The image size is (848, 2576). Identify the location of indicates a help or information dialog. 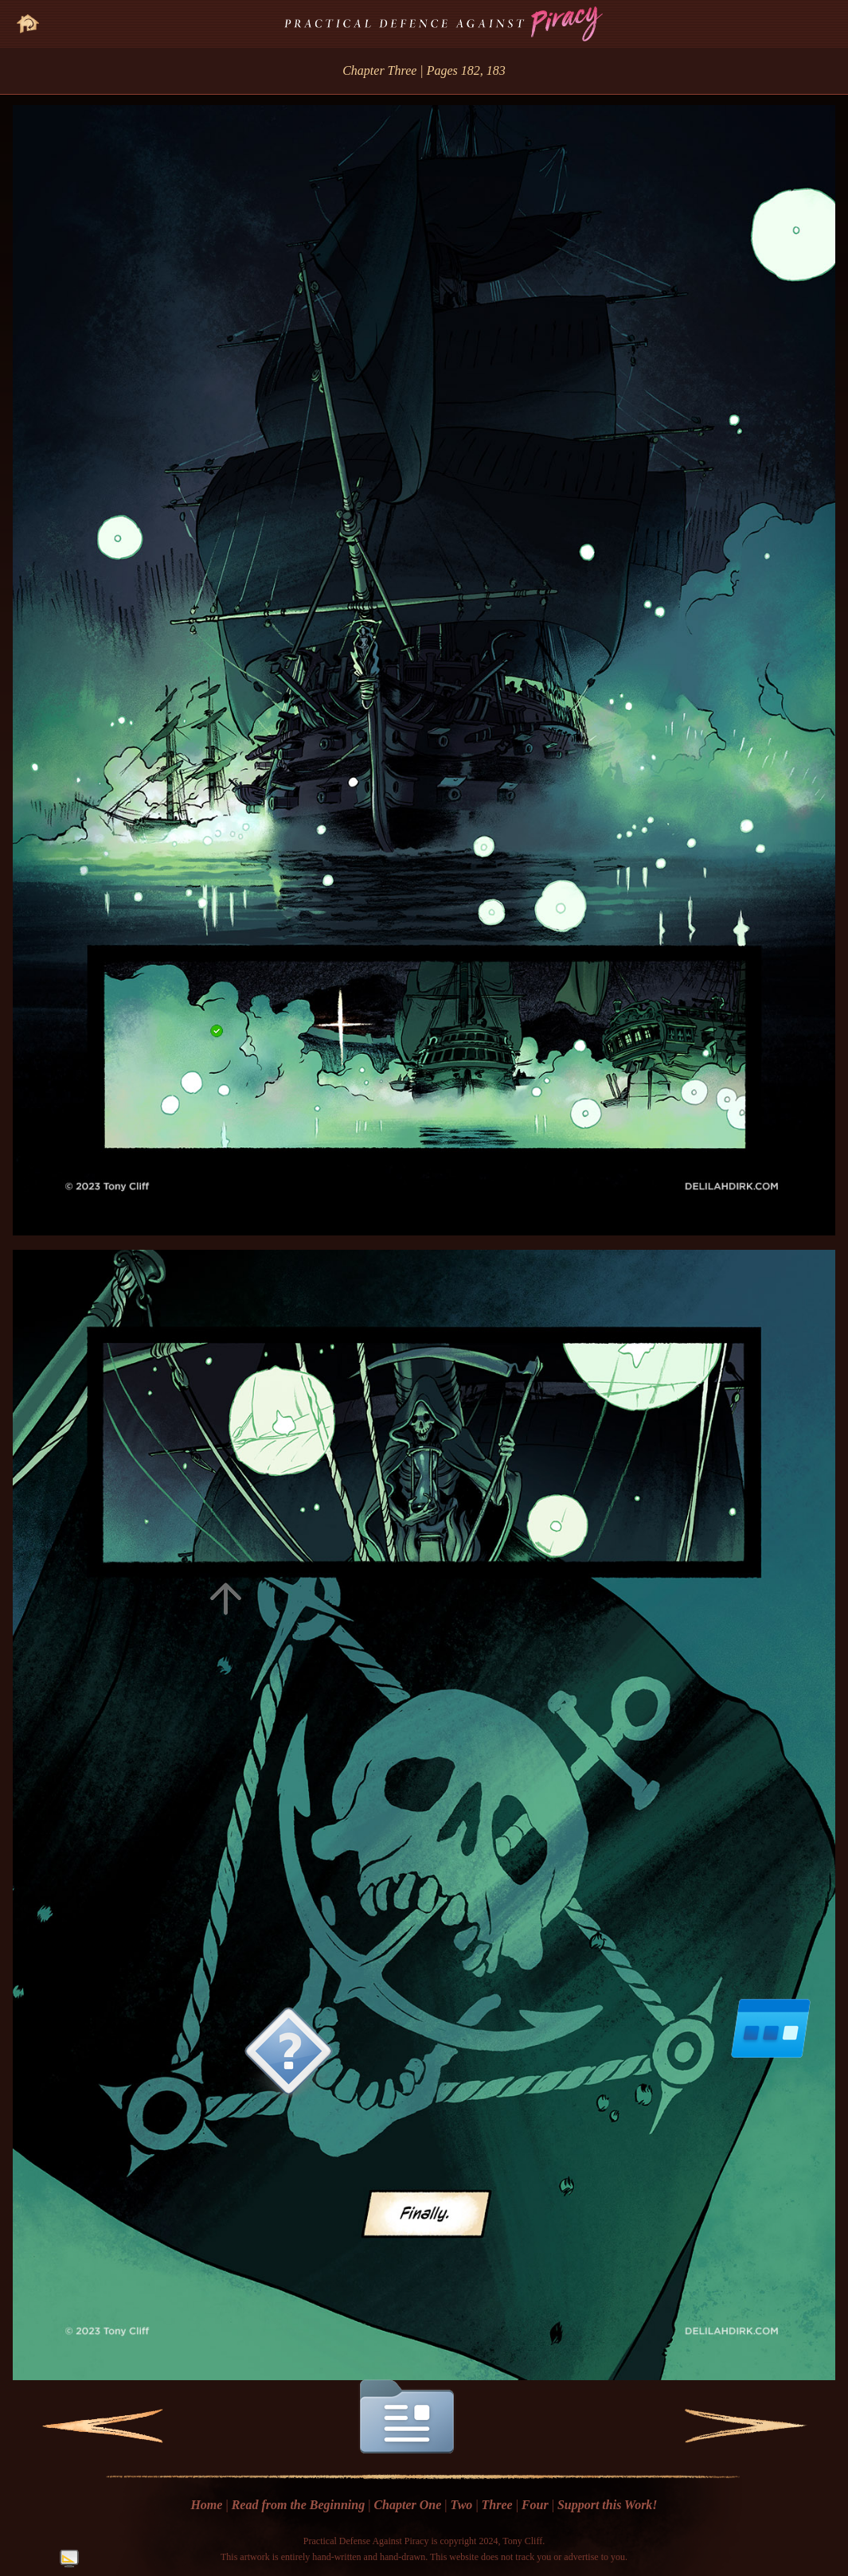
(288, 2052).